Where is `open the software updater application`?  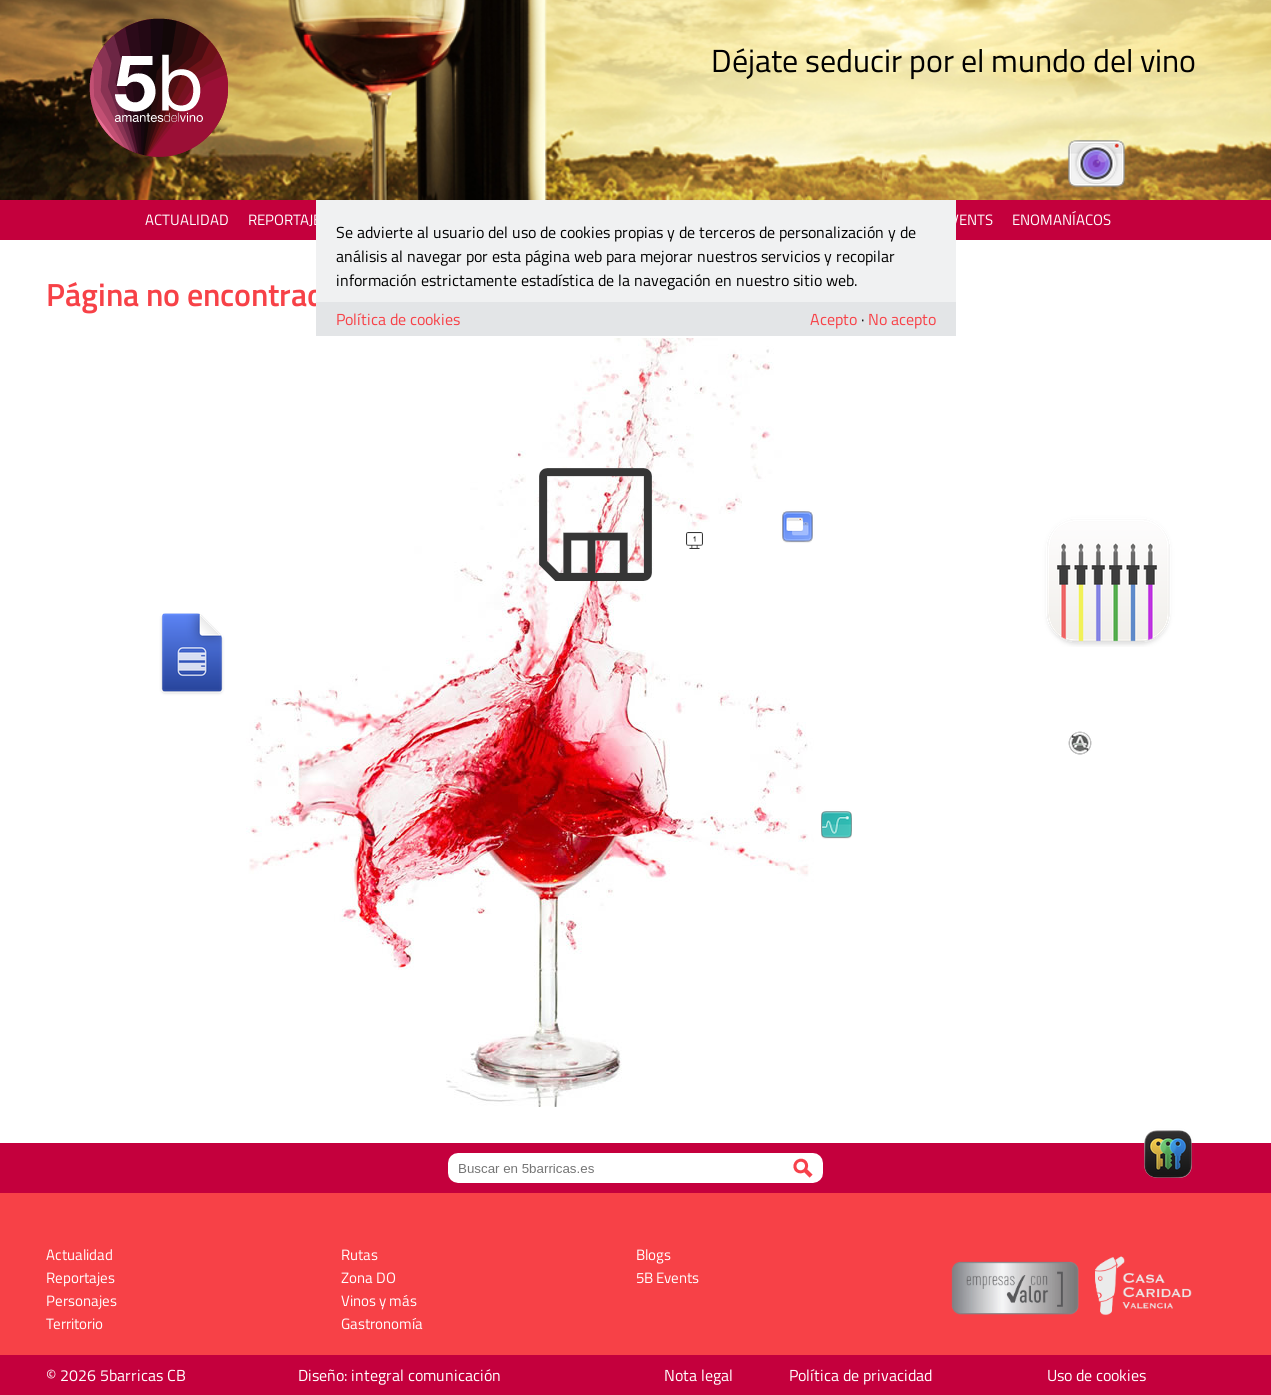
open the software updater application is located at coordinates (1080, 743).